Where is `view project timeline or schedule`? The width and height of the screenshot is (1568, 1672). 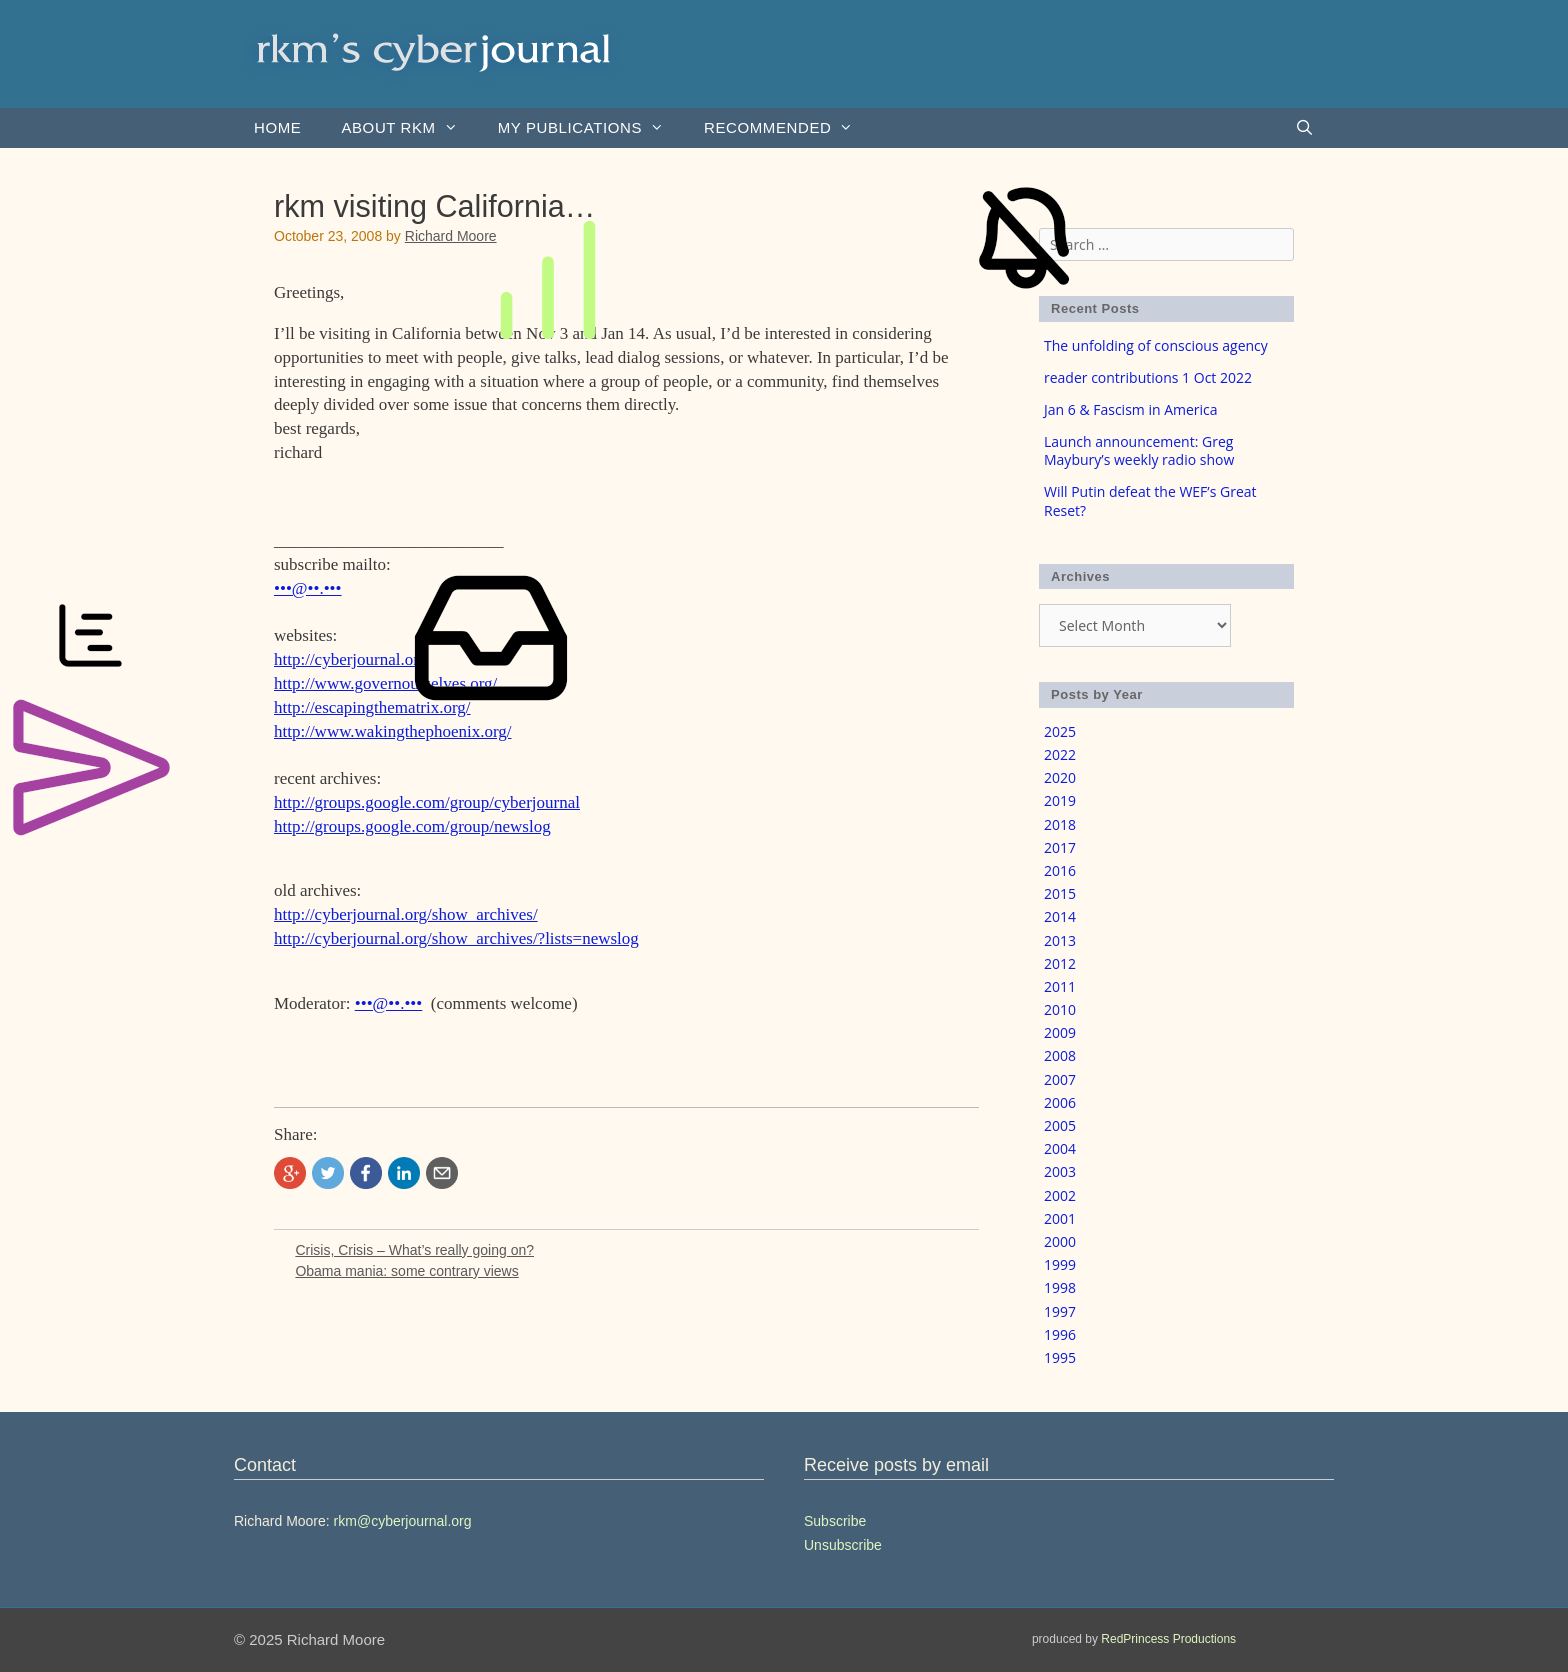 view project timeline or schedule is located at coordinates (90, 635).